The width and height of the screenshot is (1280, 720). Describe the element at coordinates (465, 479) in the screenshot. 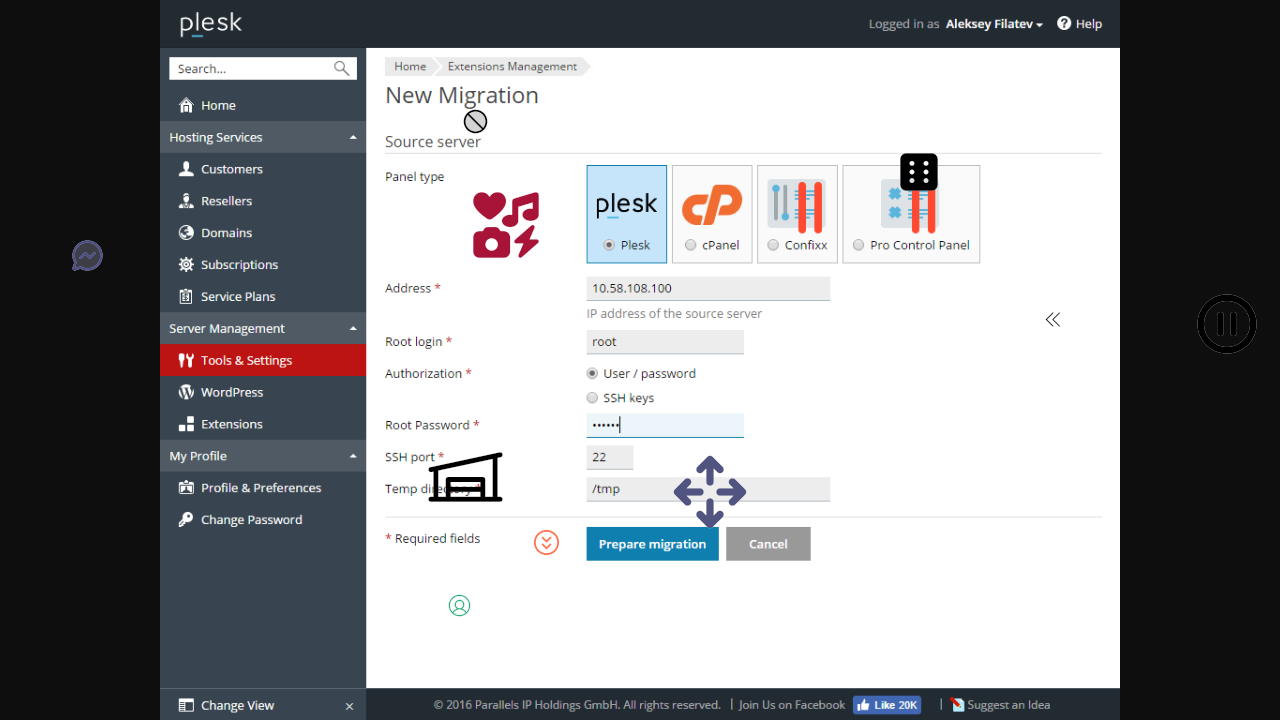

I see `access warehouse or storage management` at that location.